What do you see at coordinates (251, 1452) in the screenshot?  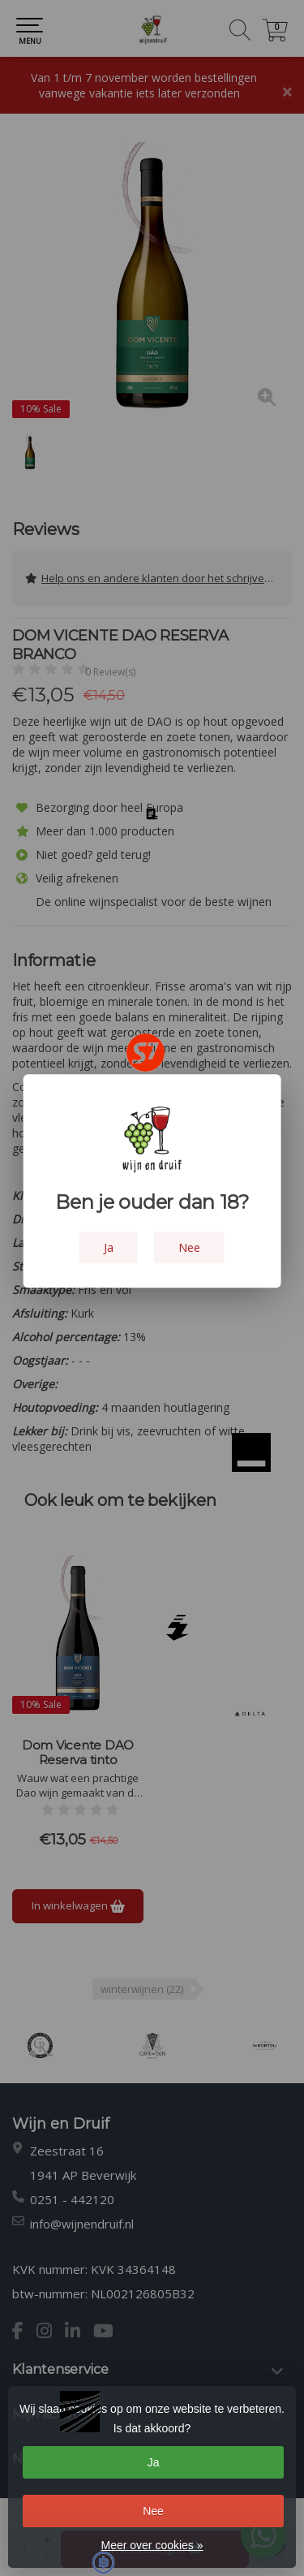 I see `orange telecom company logo` at bounding box center [251, 1452].